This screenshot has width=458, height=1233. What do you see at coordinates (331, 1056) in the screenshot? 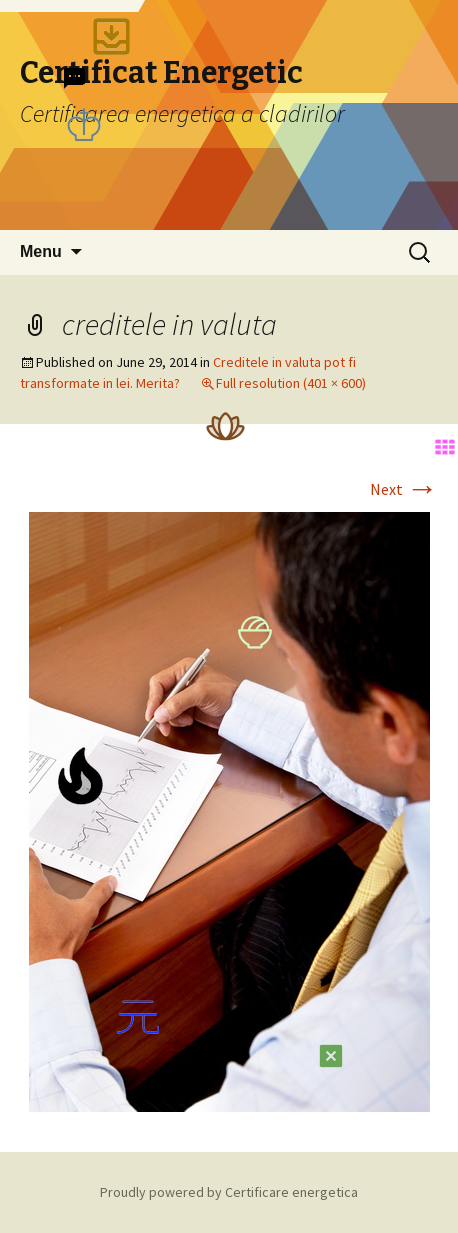
I see `close or dismiss a modal window` at bounding box center [331, 1056].